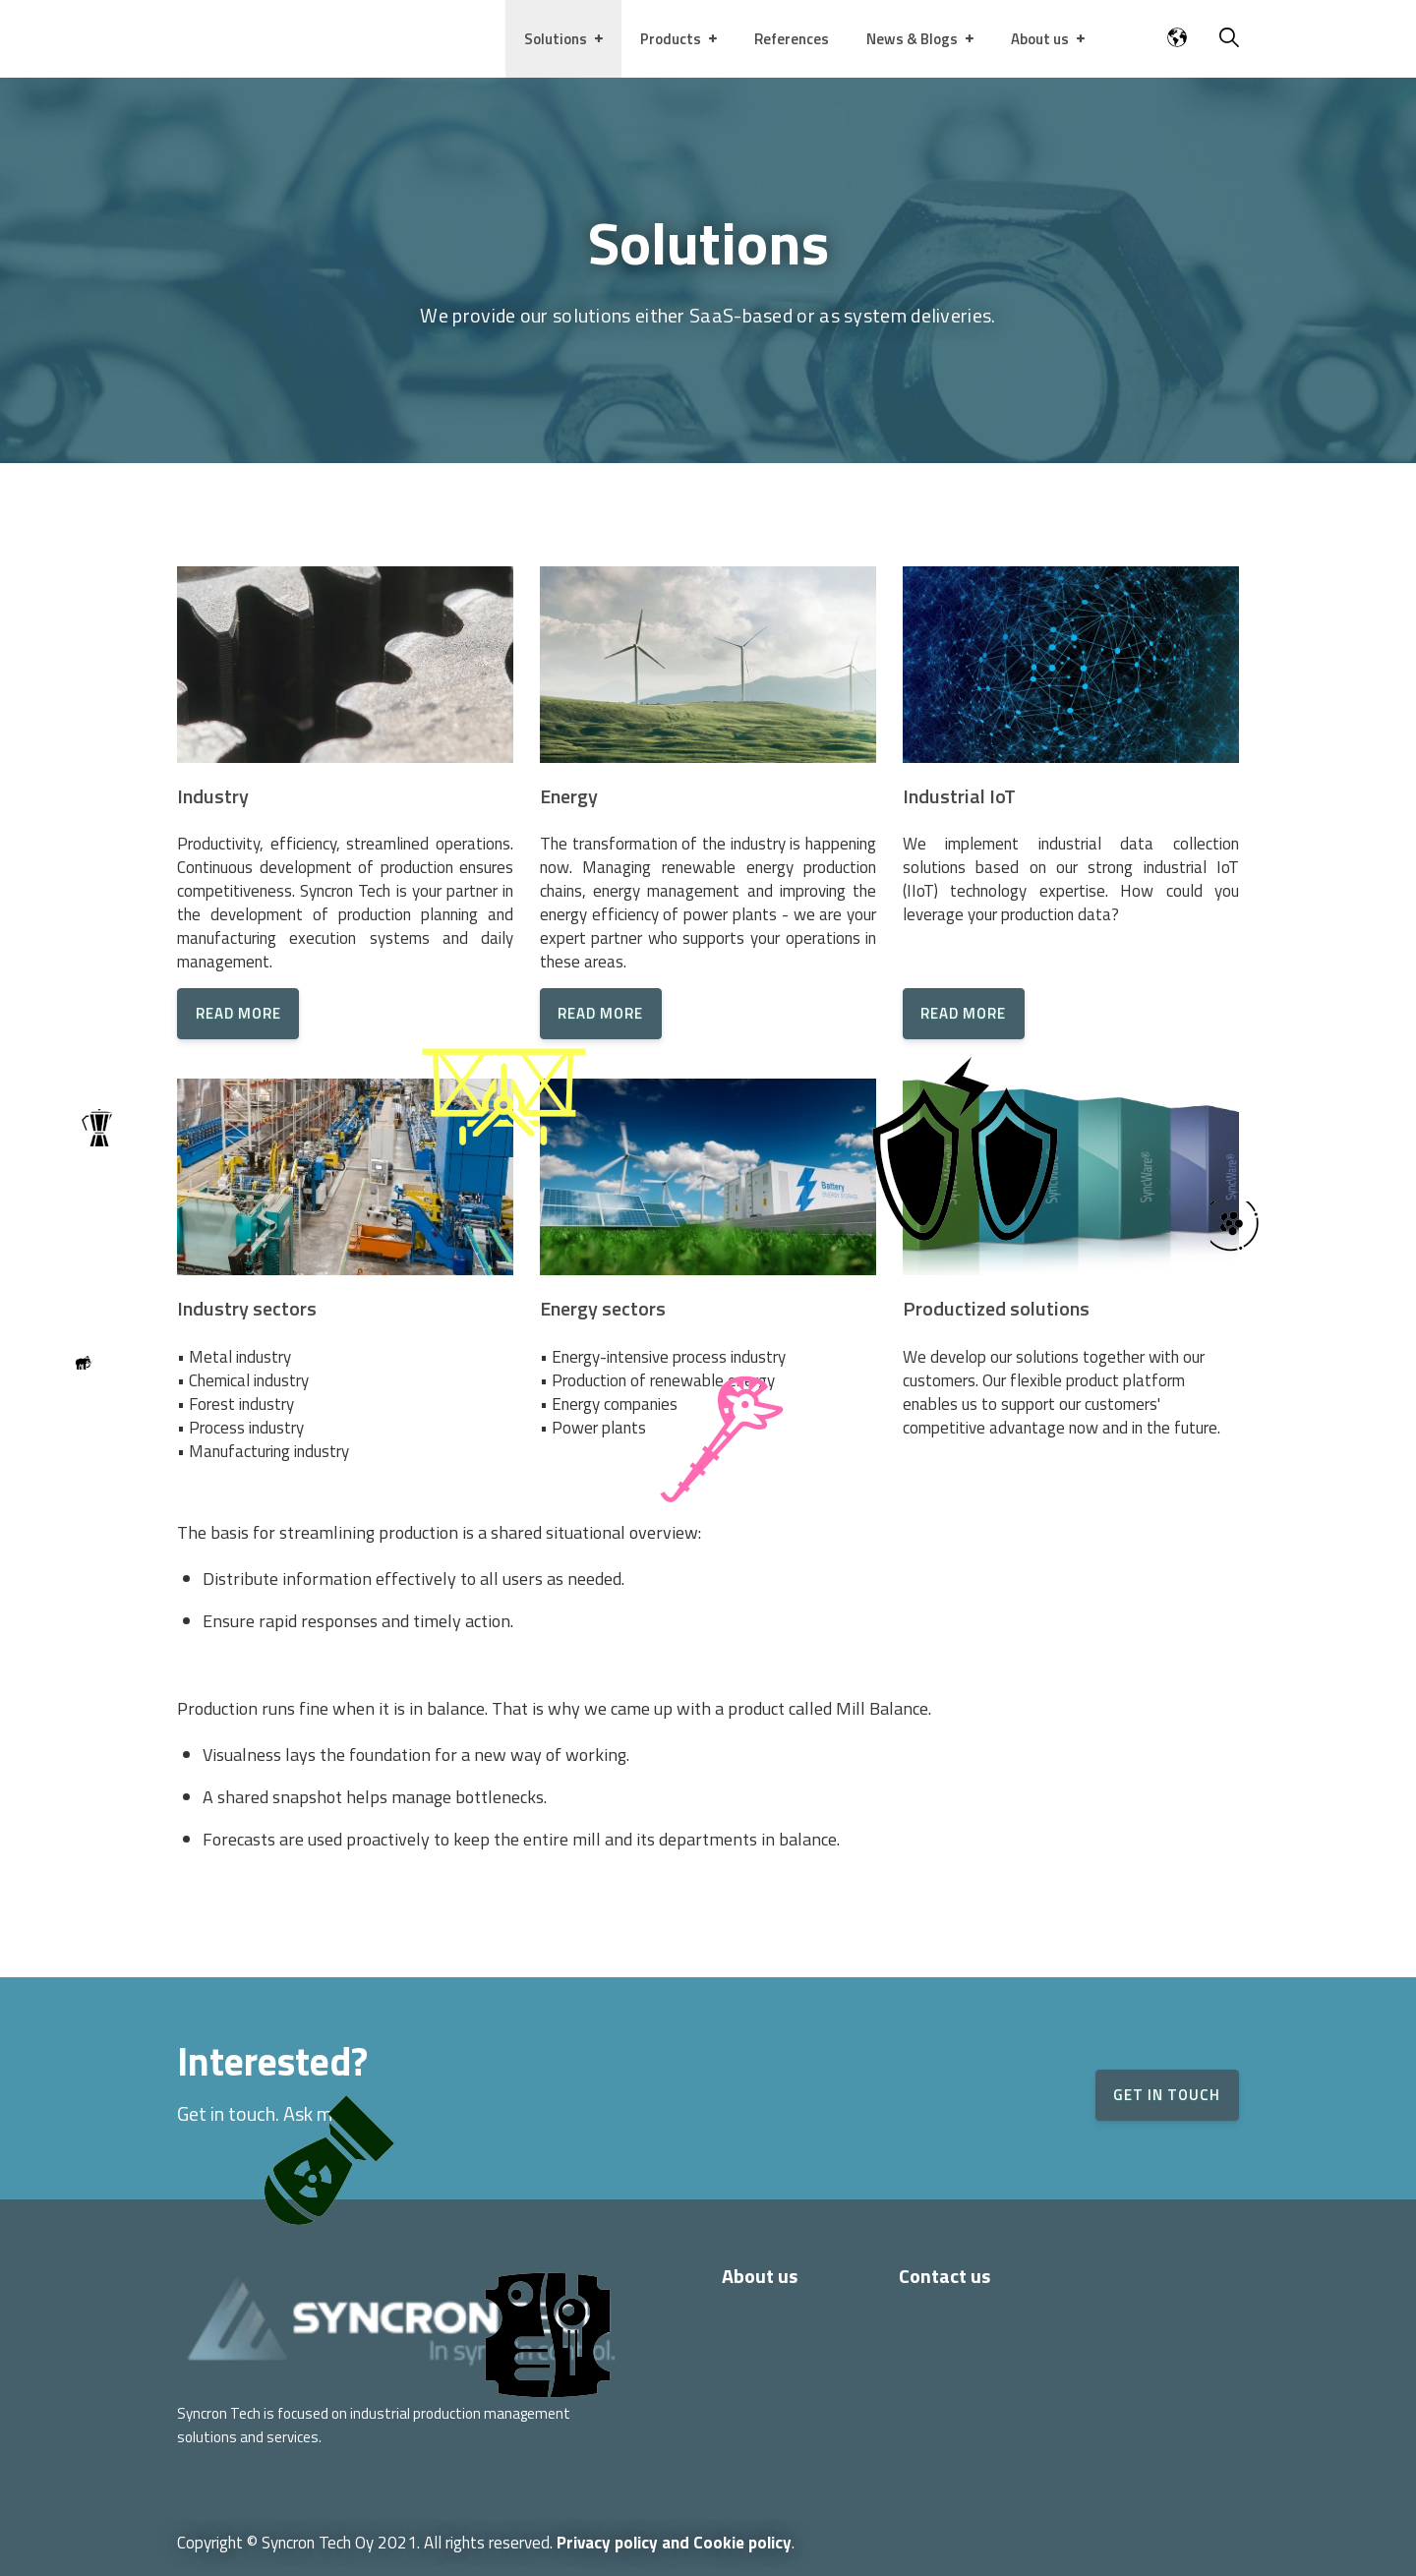  I want to click on carnyx ancient war horn instrument icon, so click(718, 1438).